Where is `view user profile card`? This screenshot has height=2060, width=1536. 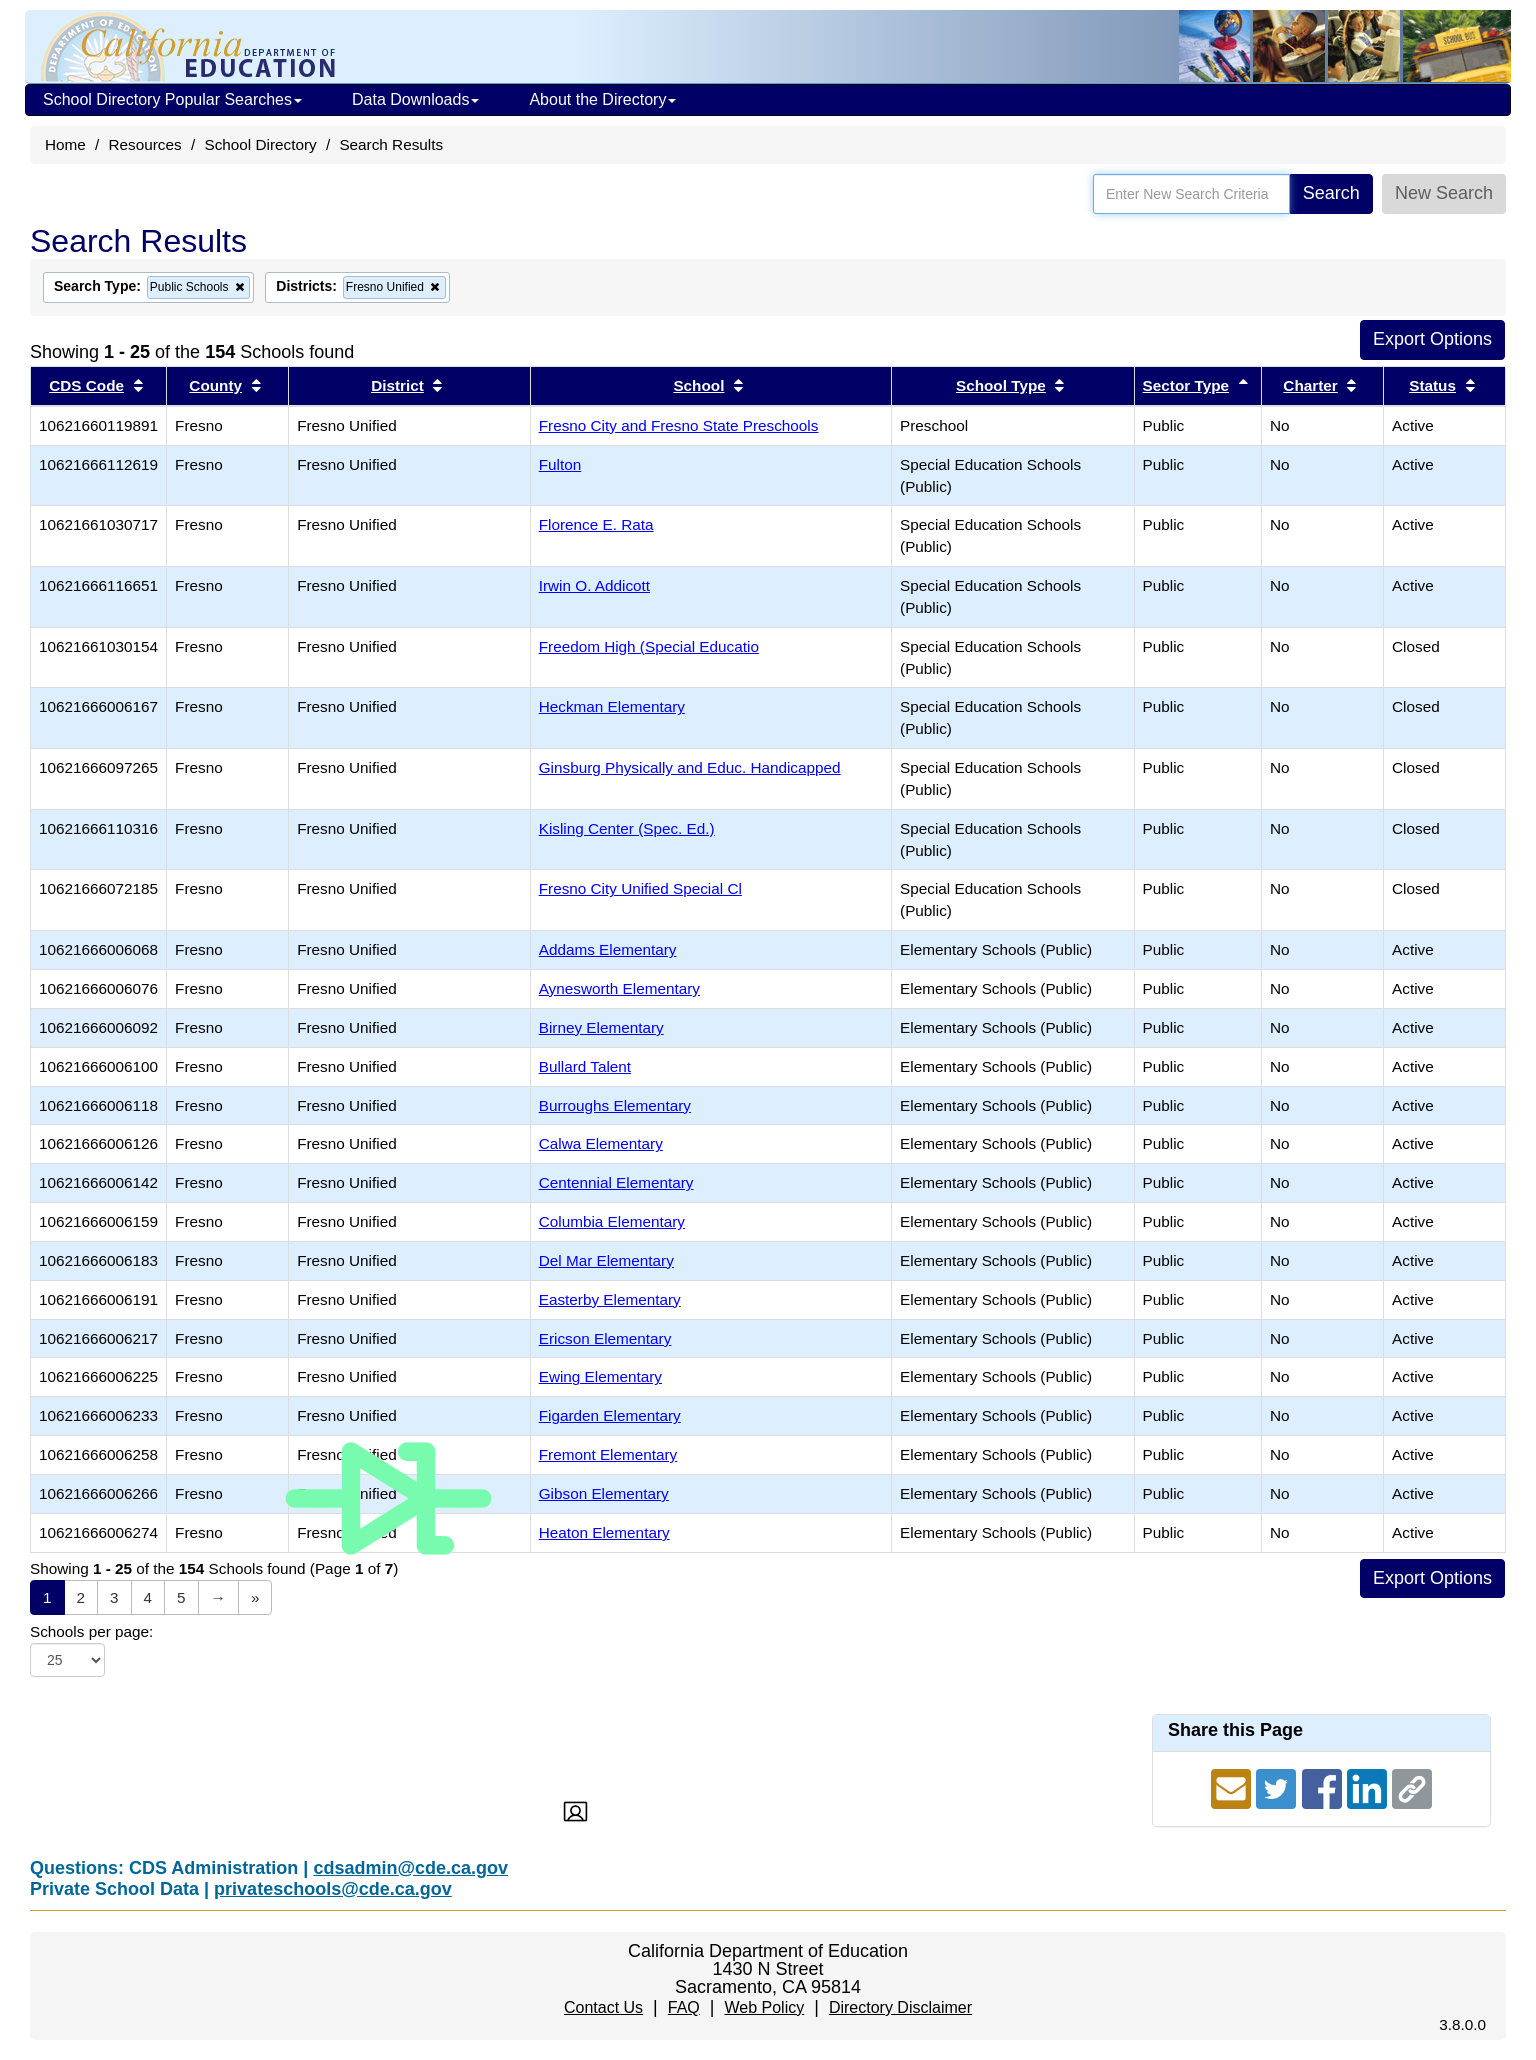
view user profile card is located at coordinates (575, 1811).